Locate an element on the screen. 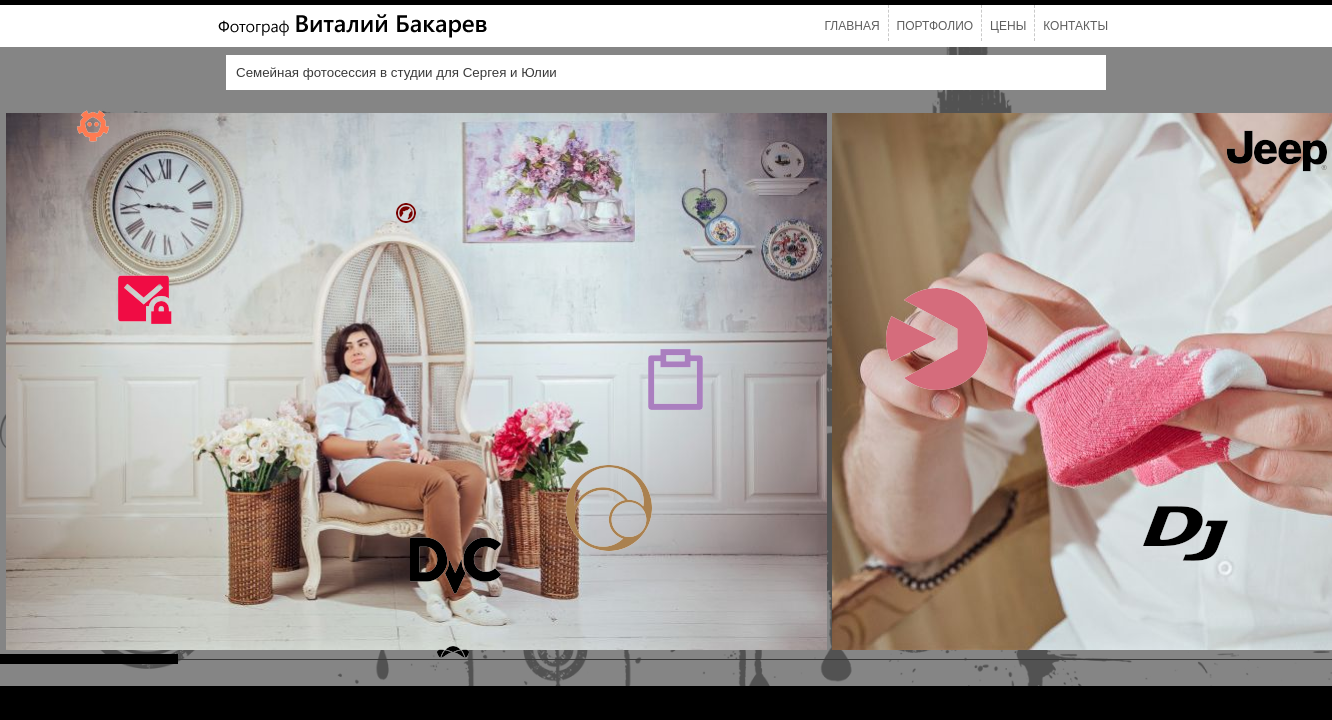  pioneer dj brand logo is located at coordinates (1185, 533).